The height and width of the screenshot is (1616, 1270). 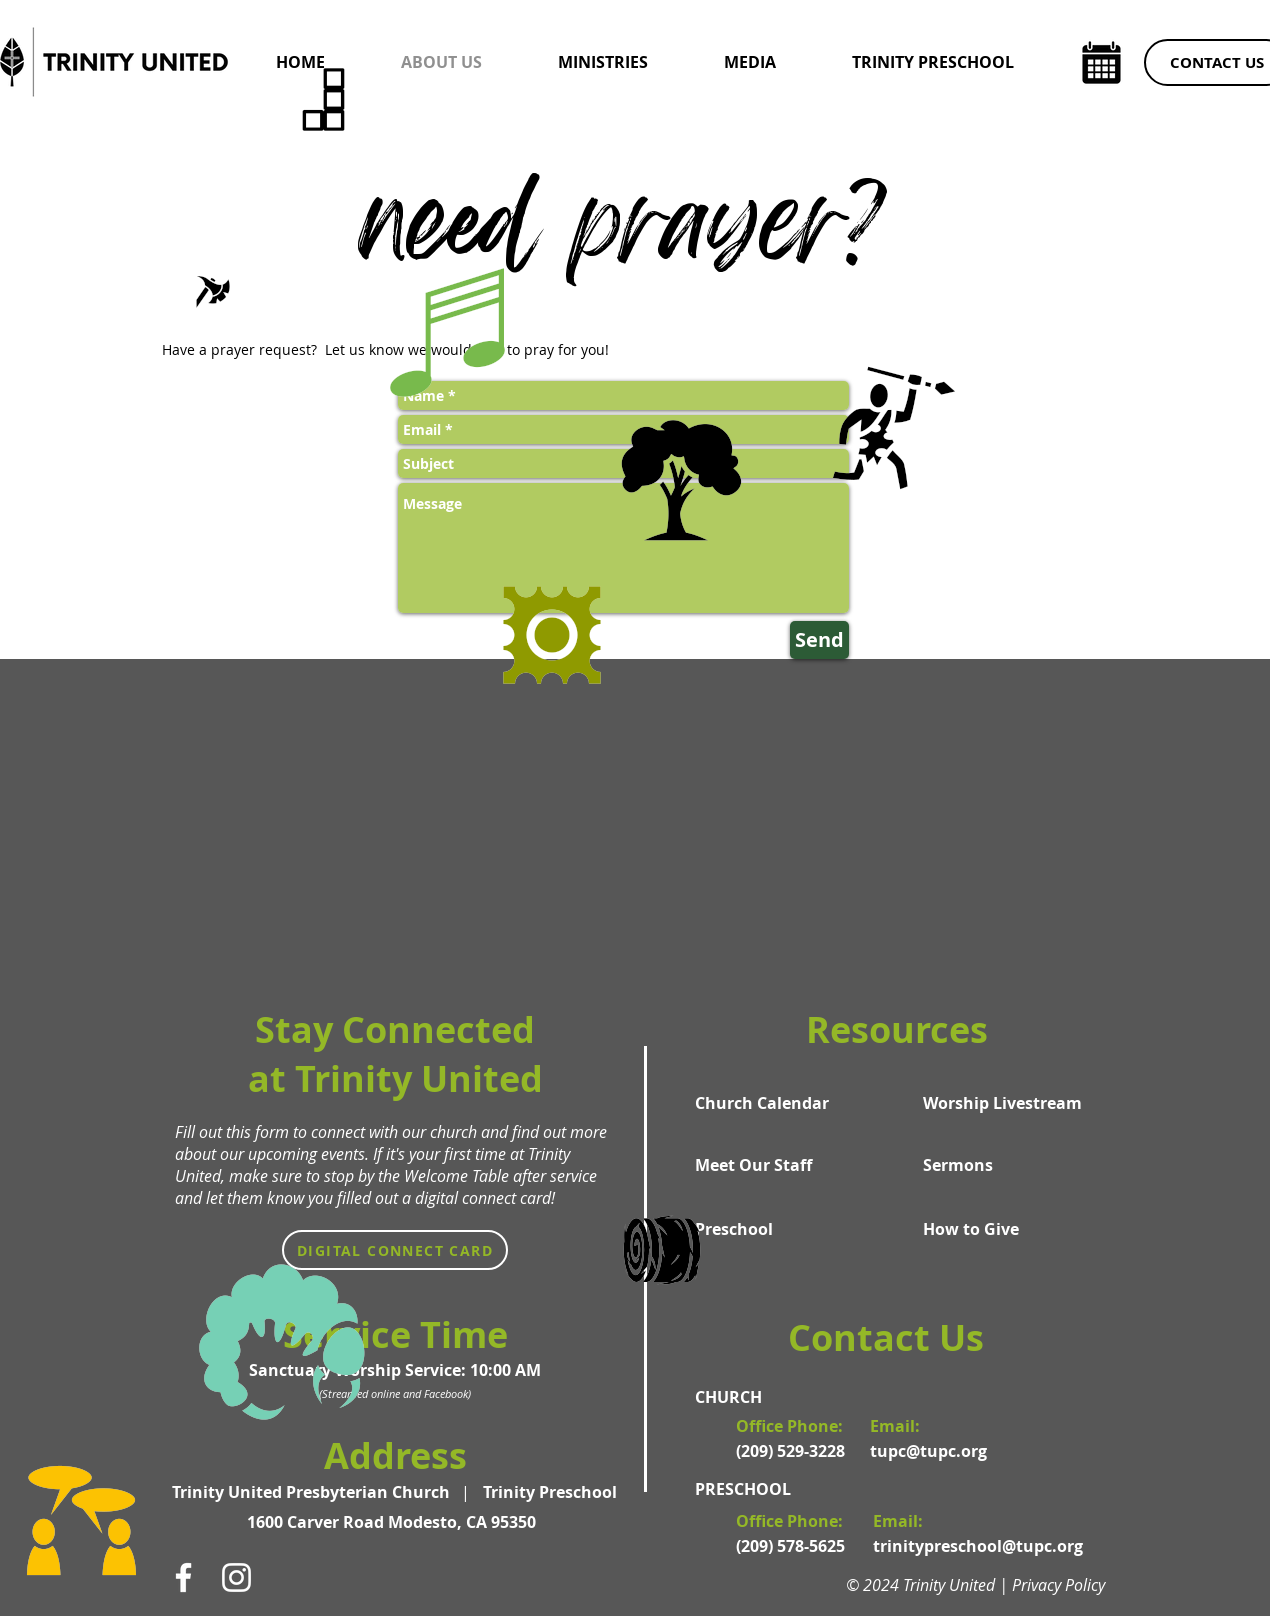 I want to click on indicates pest infestation or decay status, so click(x=281, y=1347).